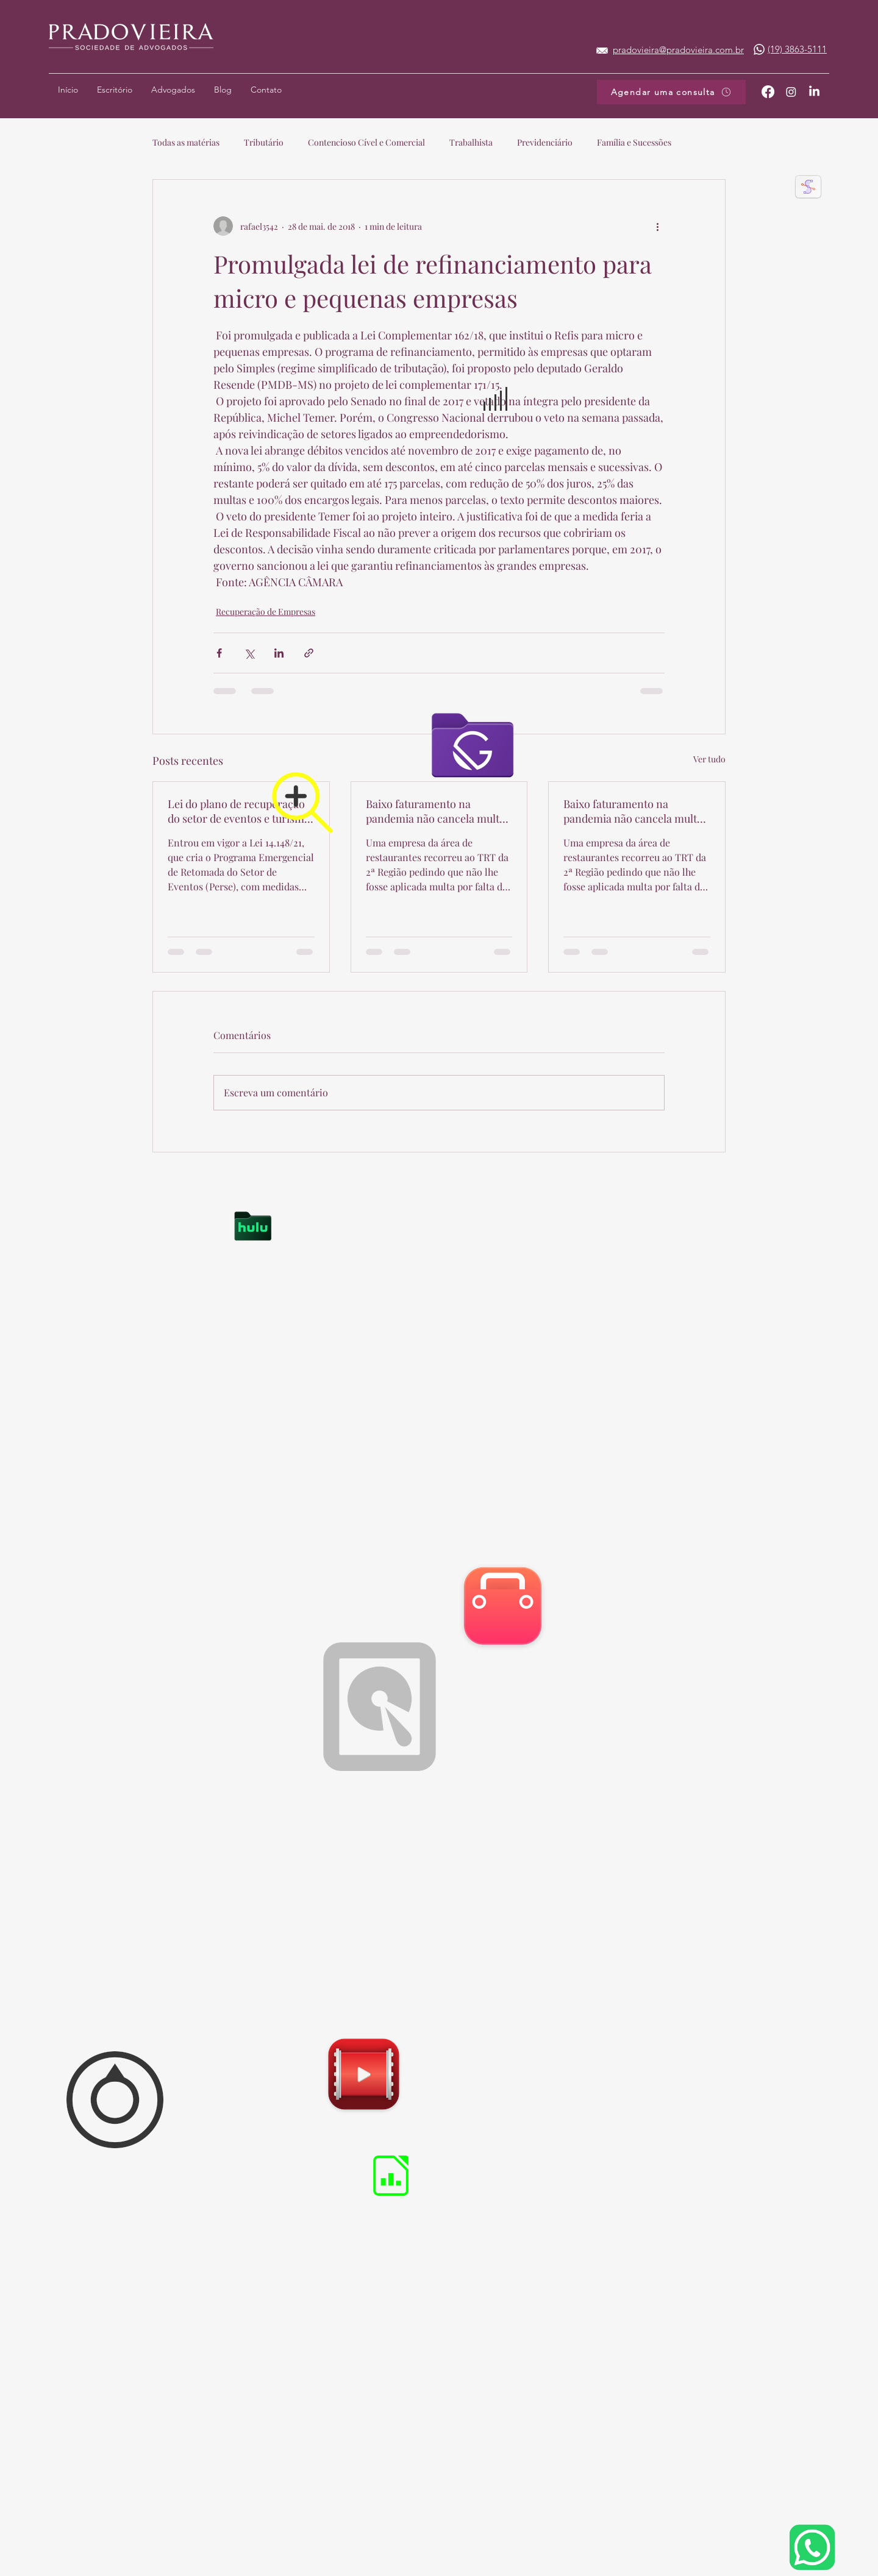  What do you see at coordinates (391, 2176) in the screenshot?
I see `open LibreOffice Calc spreadsheet application` at bounding box center [391, 2176].